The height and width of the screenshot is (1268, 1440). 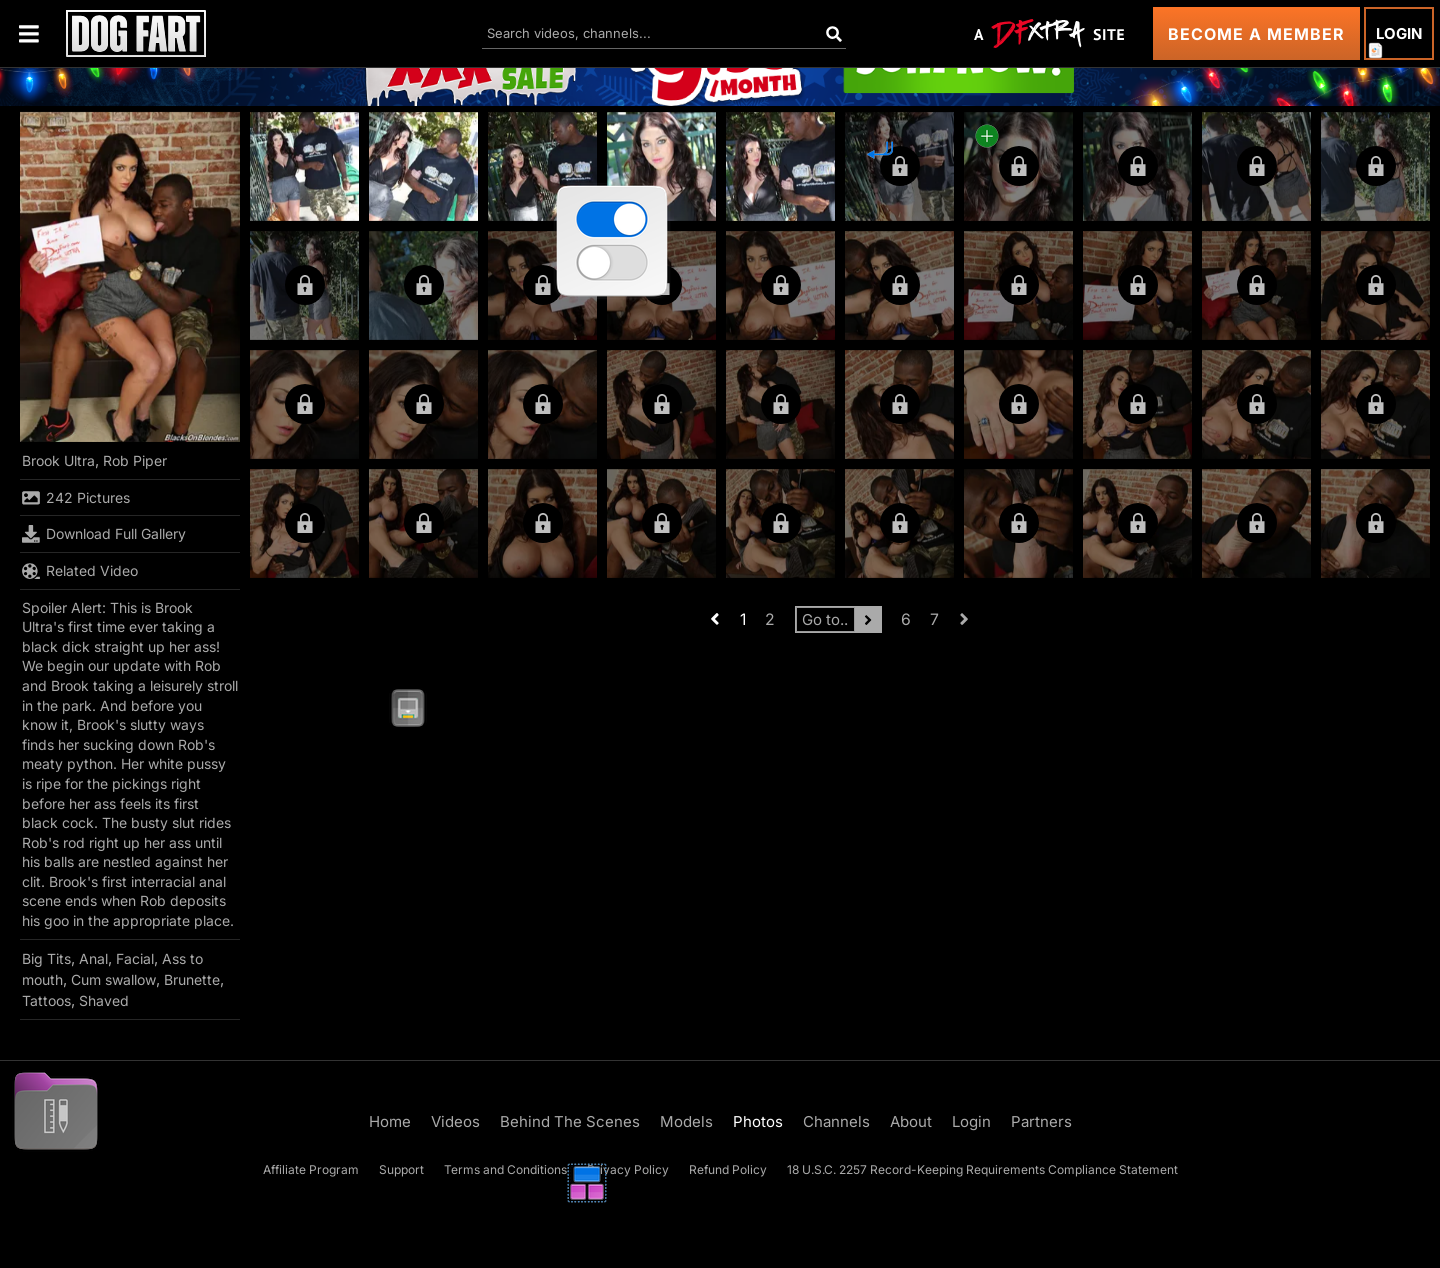 What do you see at coordinates (587, 1183) in the screenshot?
I see `select all items in the current view` at bounding box center [587, 1183].